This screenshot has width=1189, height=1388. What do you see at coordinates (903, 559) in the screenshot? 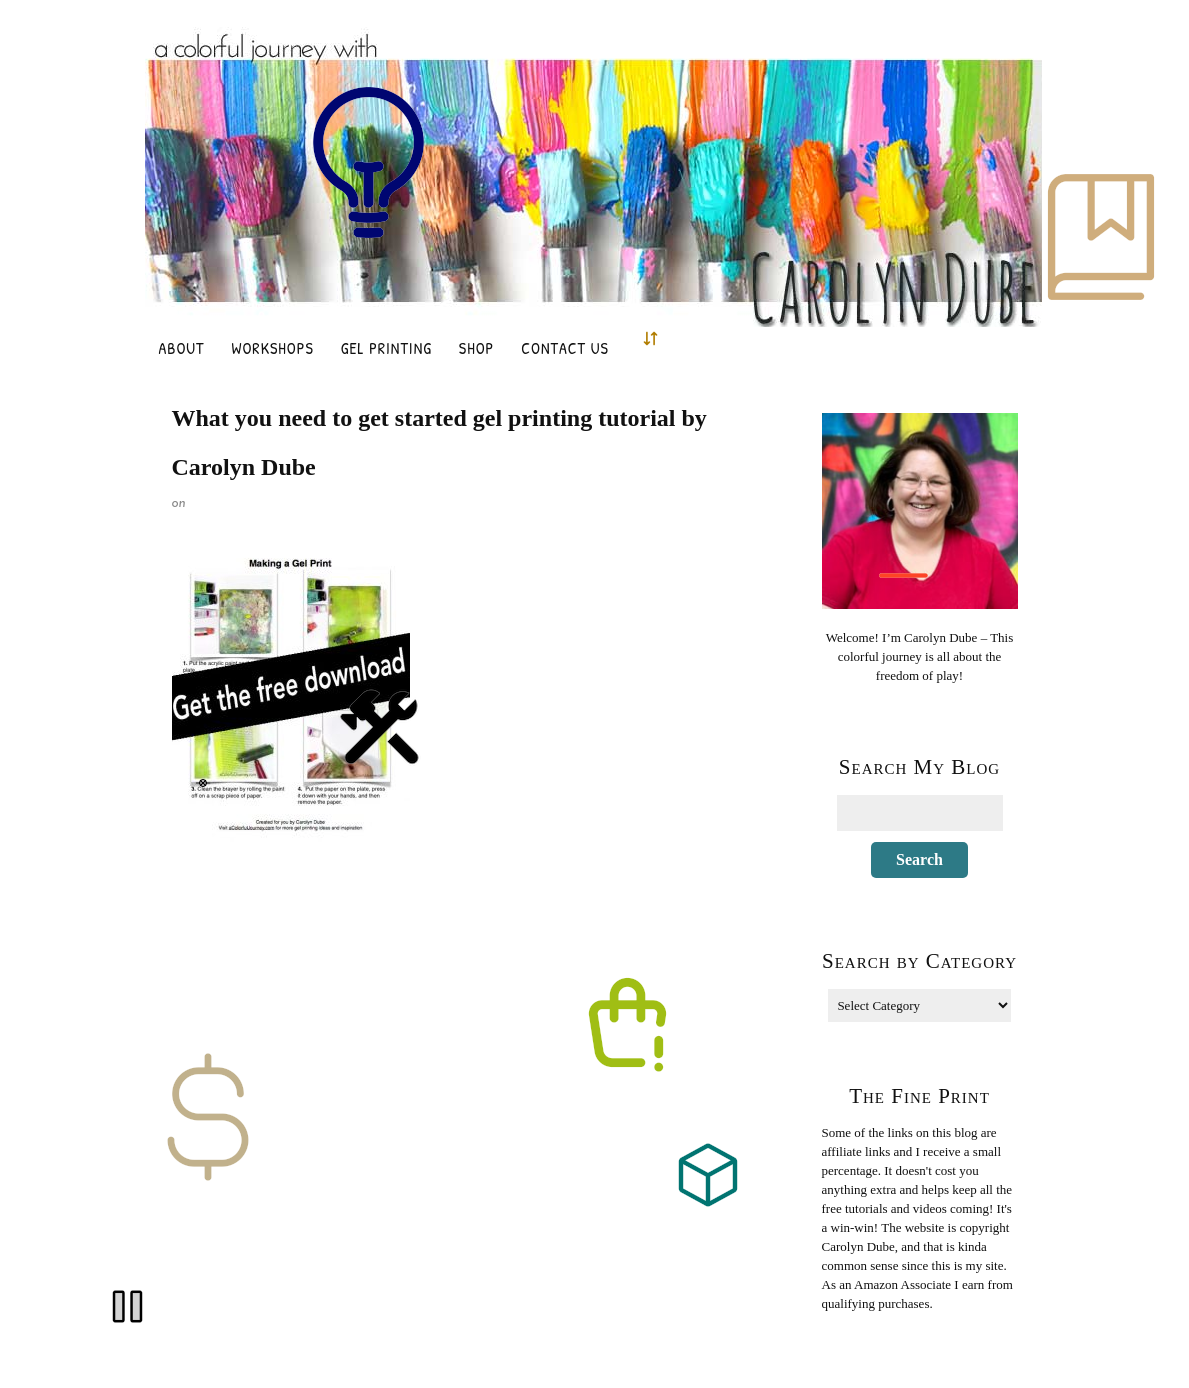
I see `minimize the current window` at bounding box center [903, 559].